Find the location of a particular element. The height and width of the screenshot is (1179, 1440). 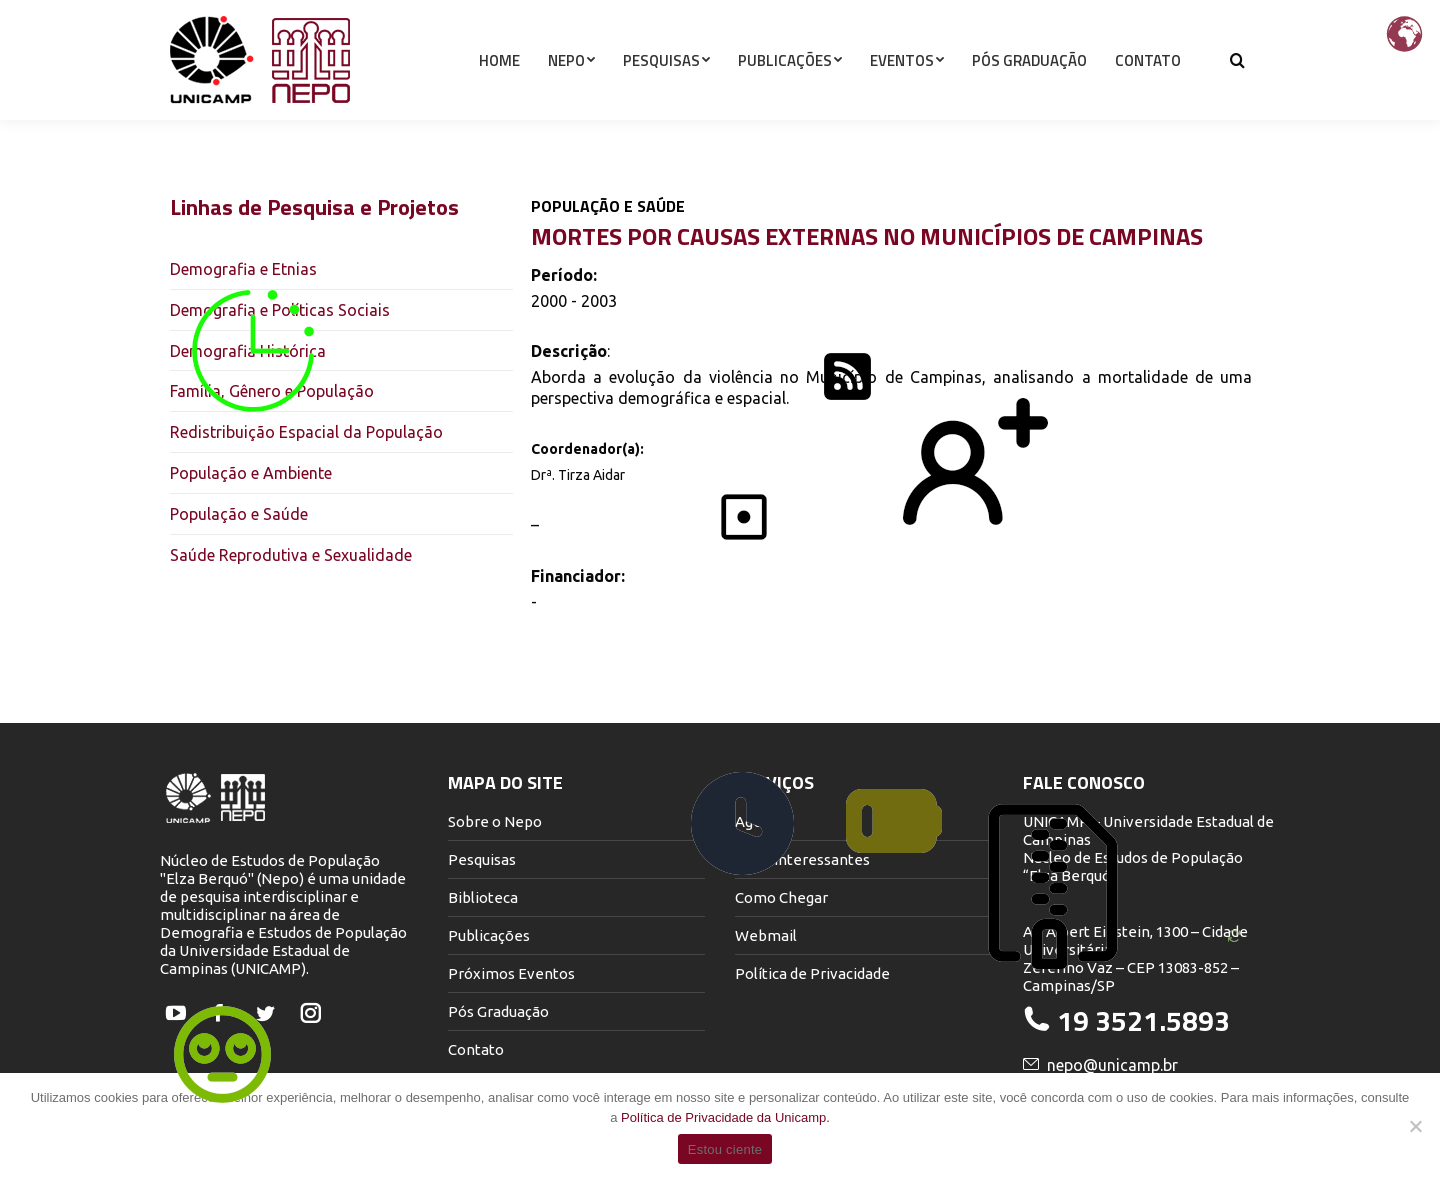

view countdown timer is located at coordinates (253, 351).